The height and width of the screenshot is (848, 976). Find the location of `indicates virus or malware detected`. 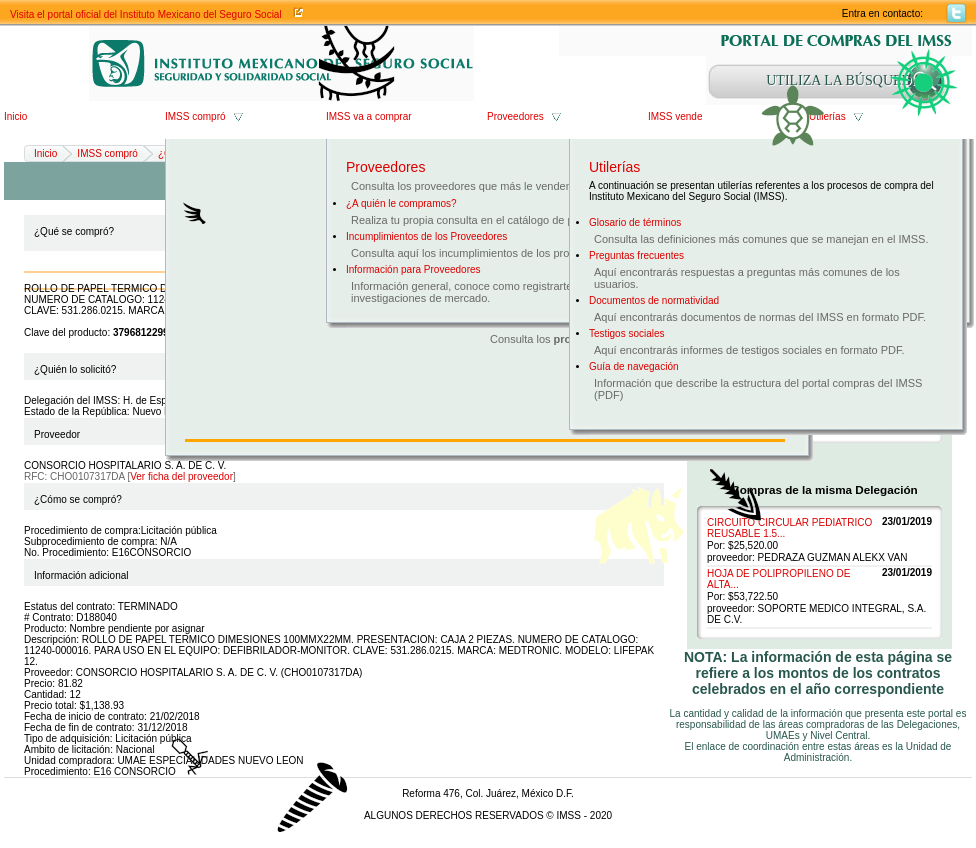

indicates virus or malware detected is located at coordinates (189, 756).